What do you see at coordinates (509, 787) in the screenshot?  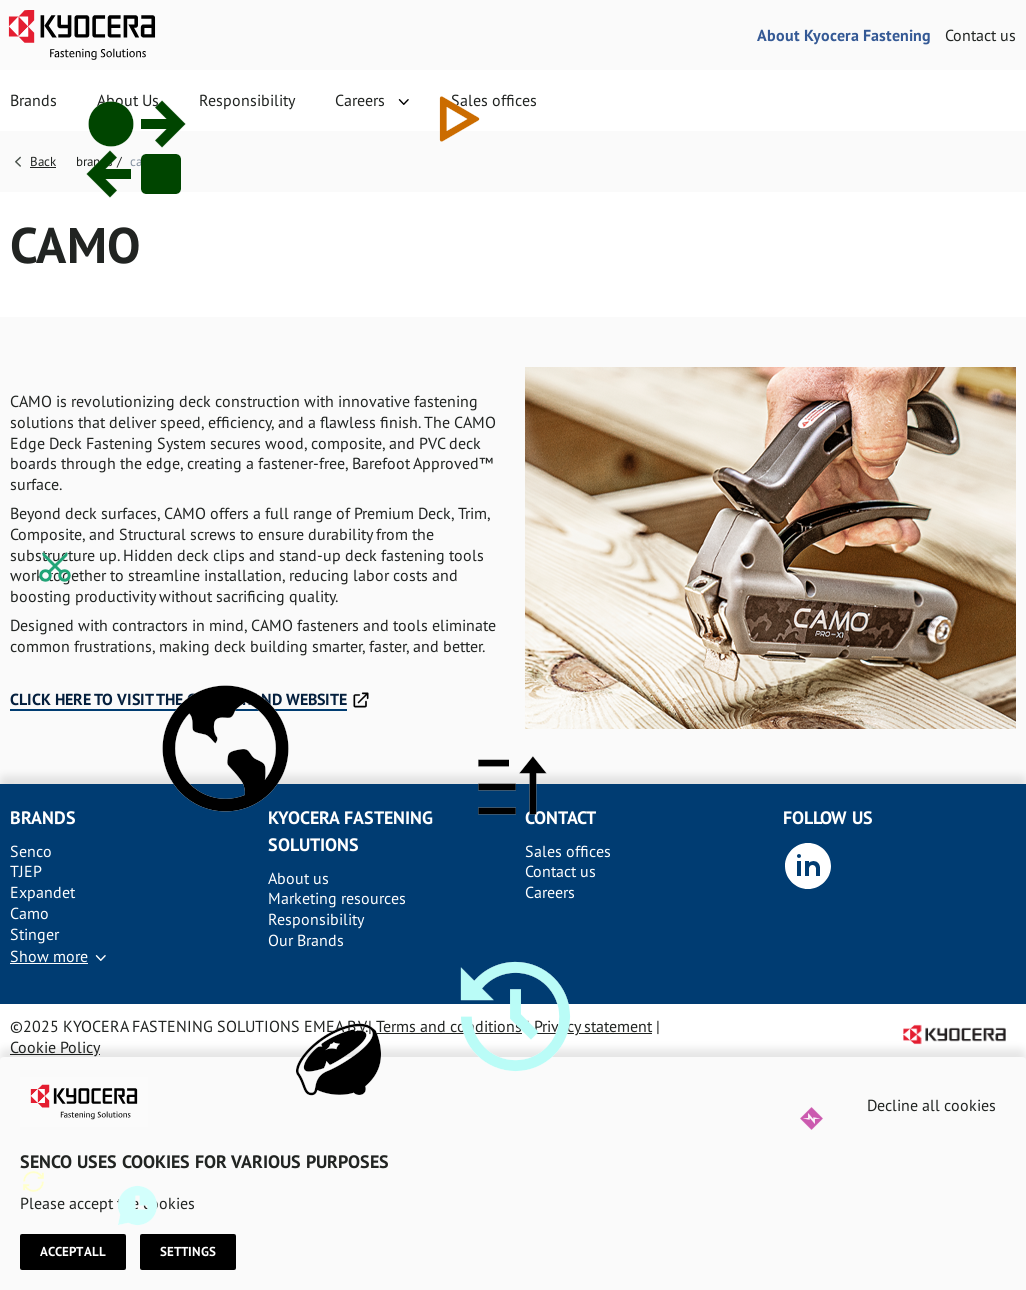 I see `sort items in ascending order` at bounding box center [509, 787].